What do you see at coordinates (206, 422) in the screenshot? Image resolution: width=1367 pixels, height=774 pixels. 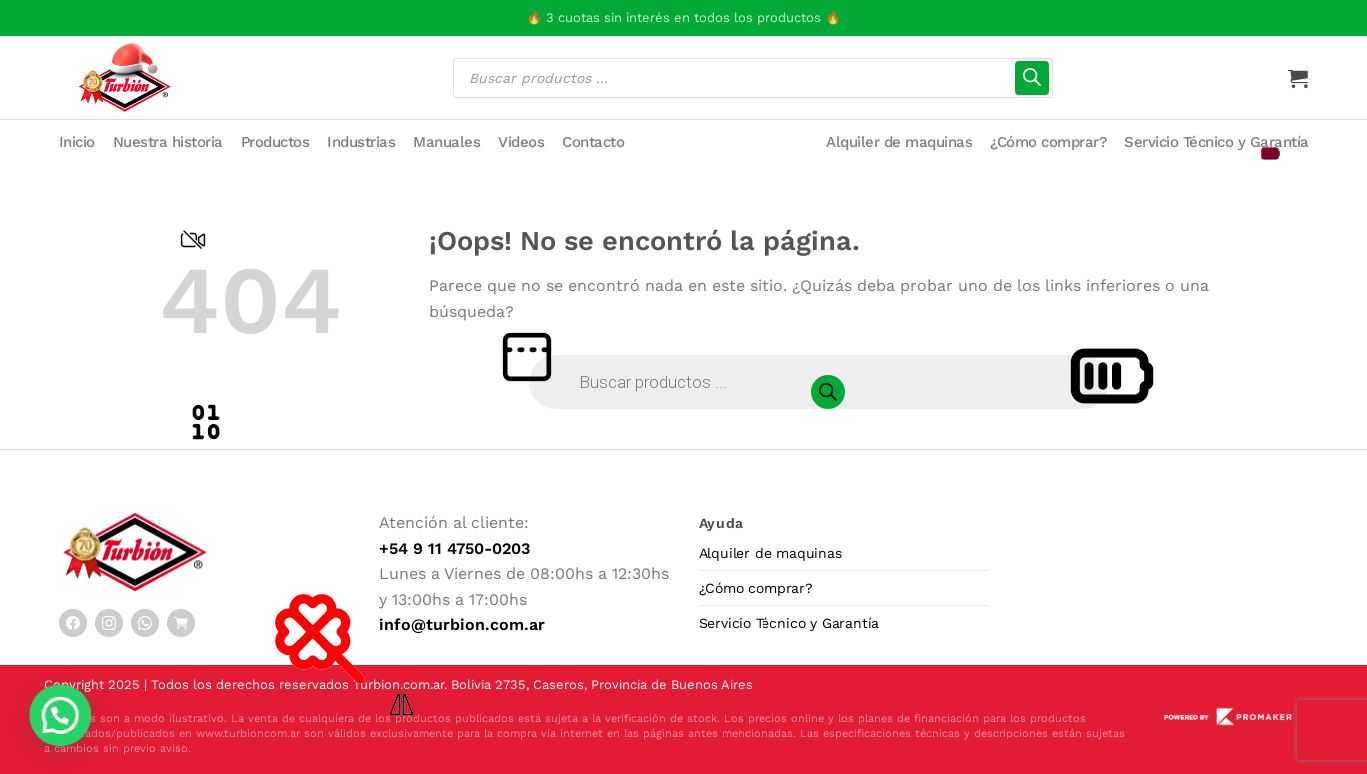 I see `view or edit binary code` at bounding box center [206, 422].